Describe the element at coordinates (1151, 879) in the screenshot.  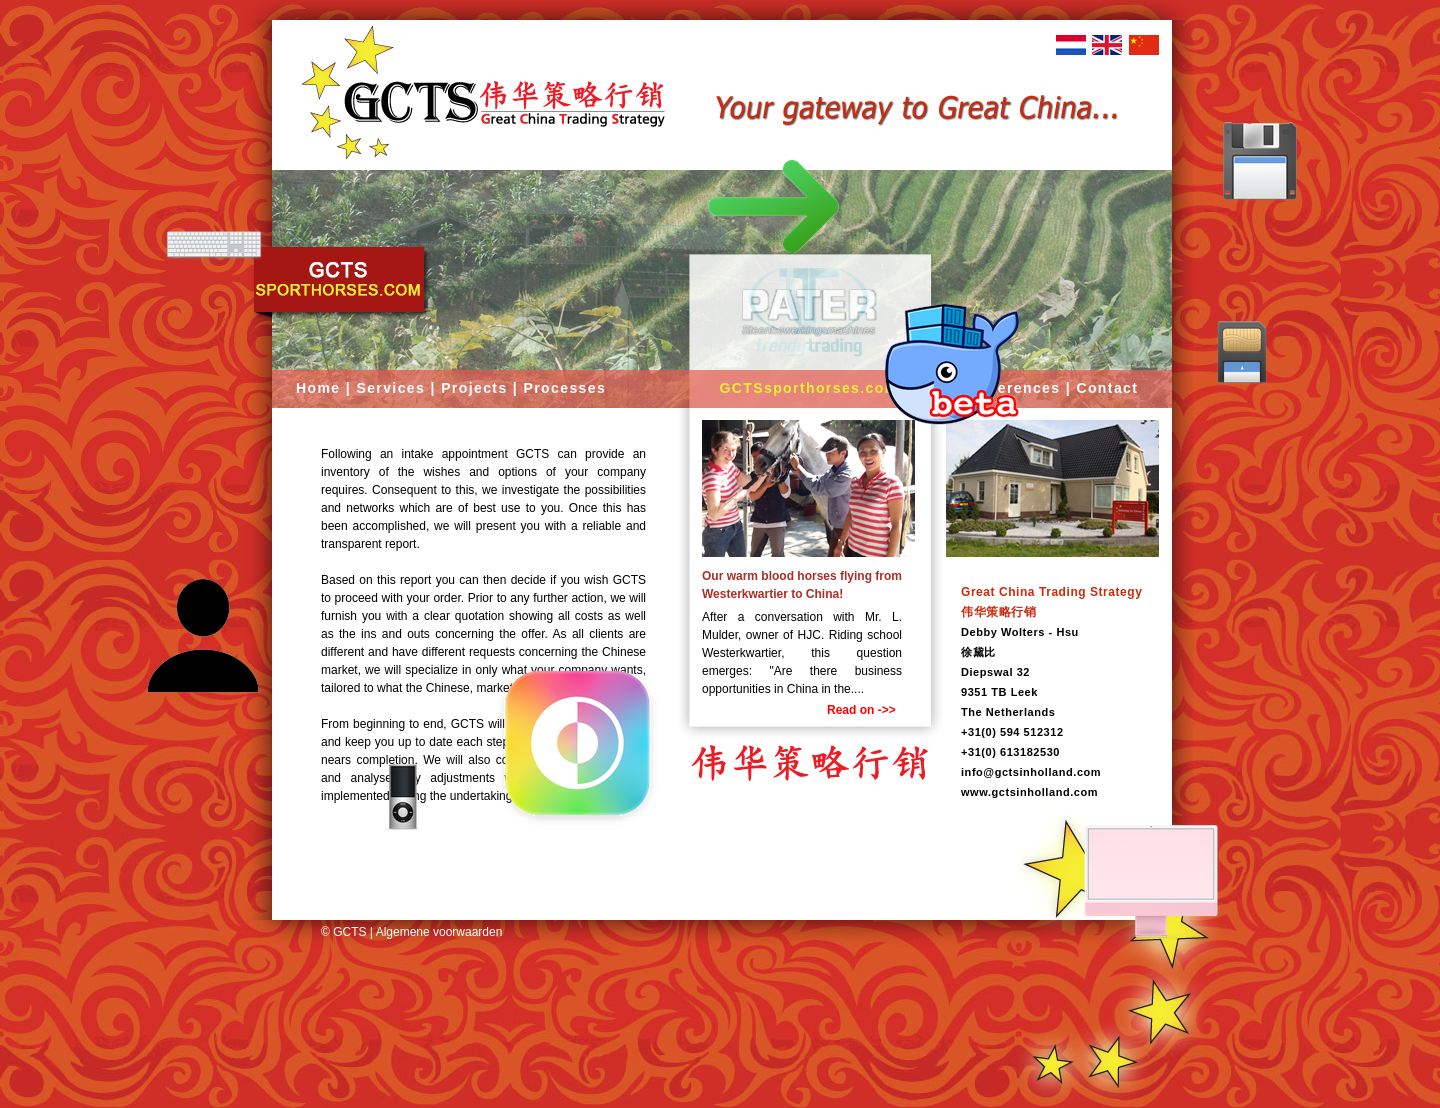
I see `indicates this mac in system preferences or finder` at that location.